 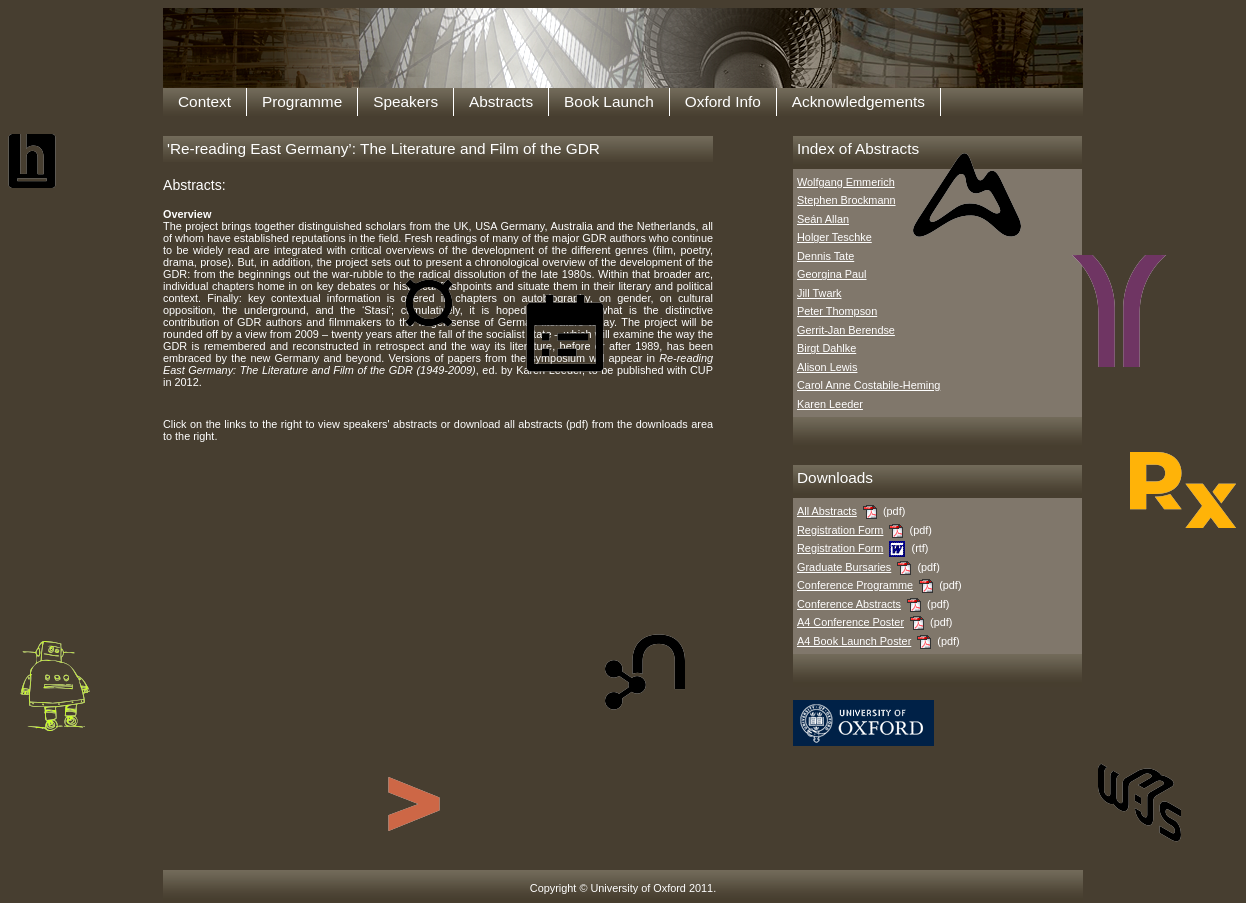 What do you see at coordinates (645, 672) in the screenshot?
I see `neo4j graph database logo` at bounding box center [645, 672].